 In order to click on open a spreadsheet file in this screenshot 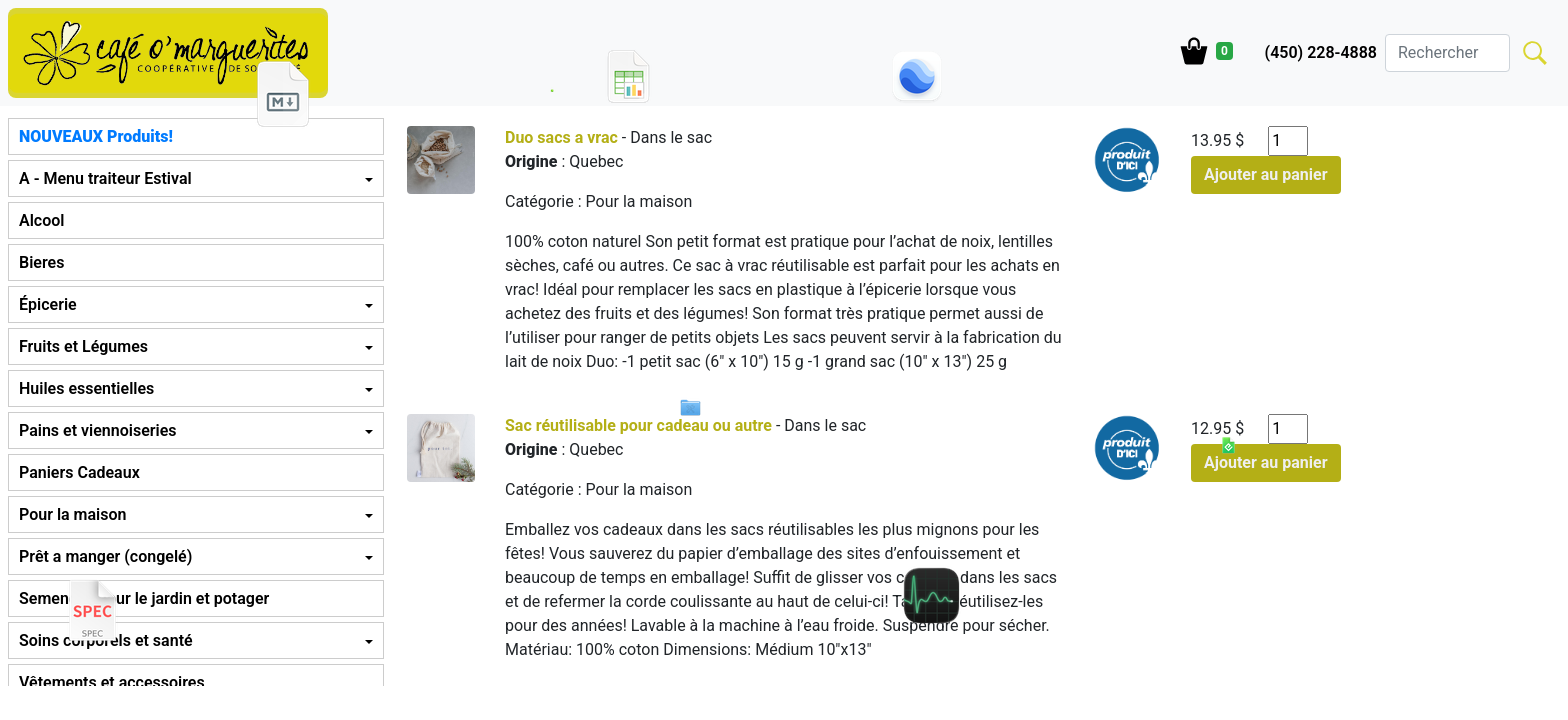, I will do `click(628, 76)`.